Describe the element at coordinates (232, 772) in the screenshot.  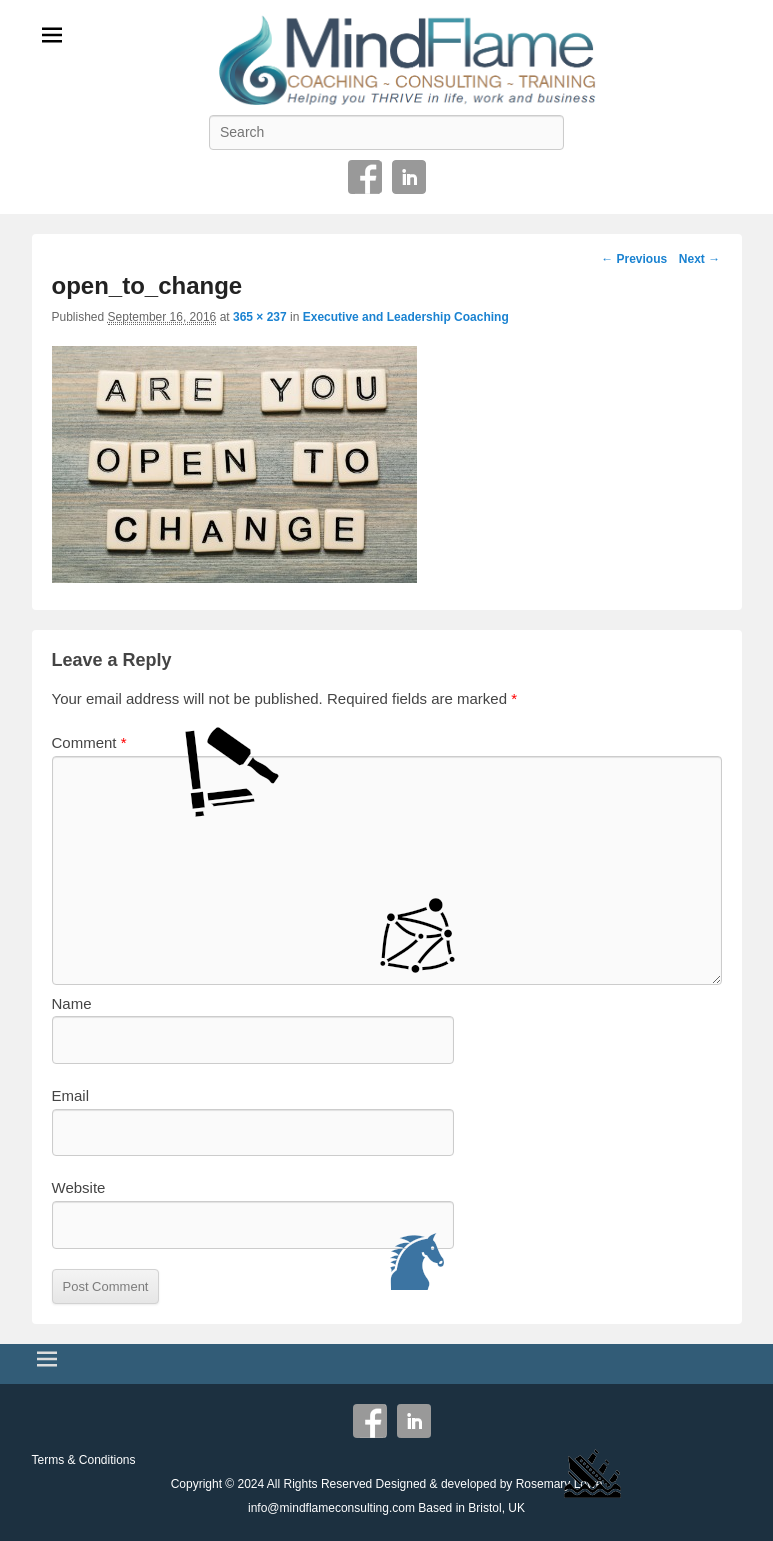
I see `woodworking tools or crafting section` at that location.